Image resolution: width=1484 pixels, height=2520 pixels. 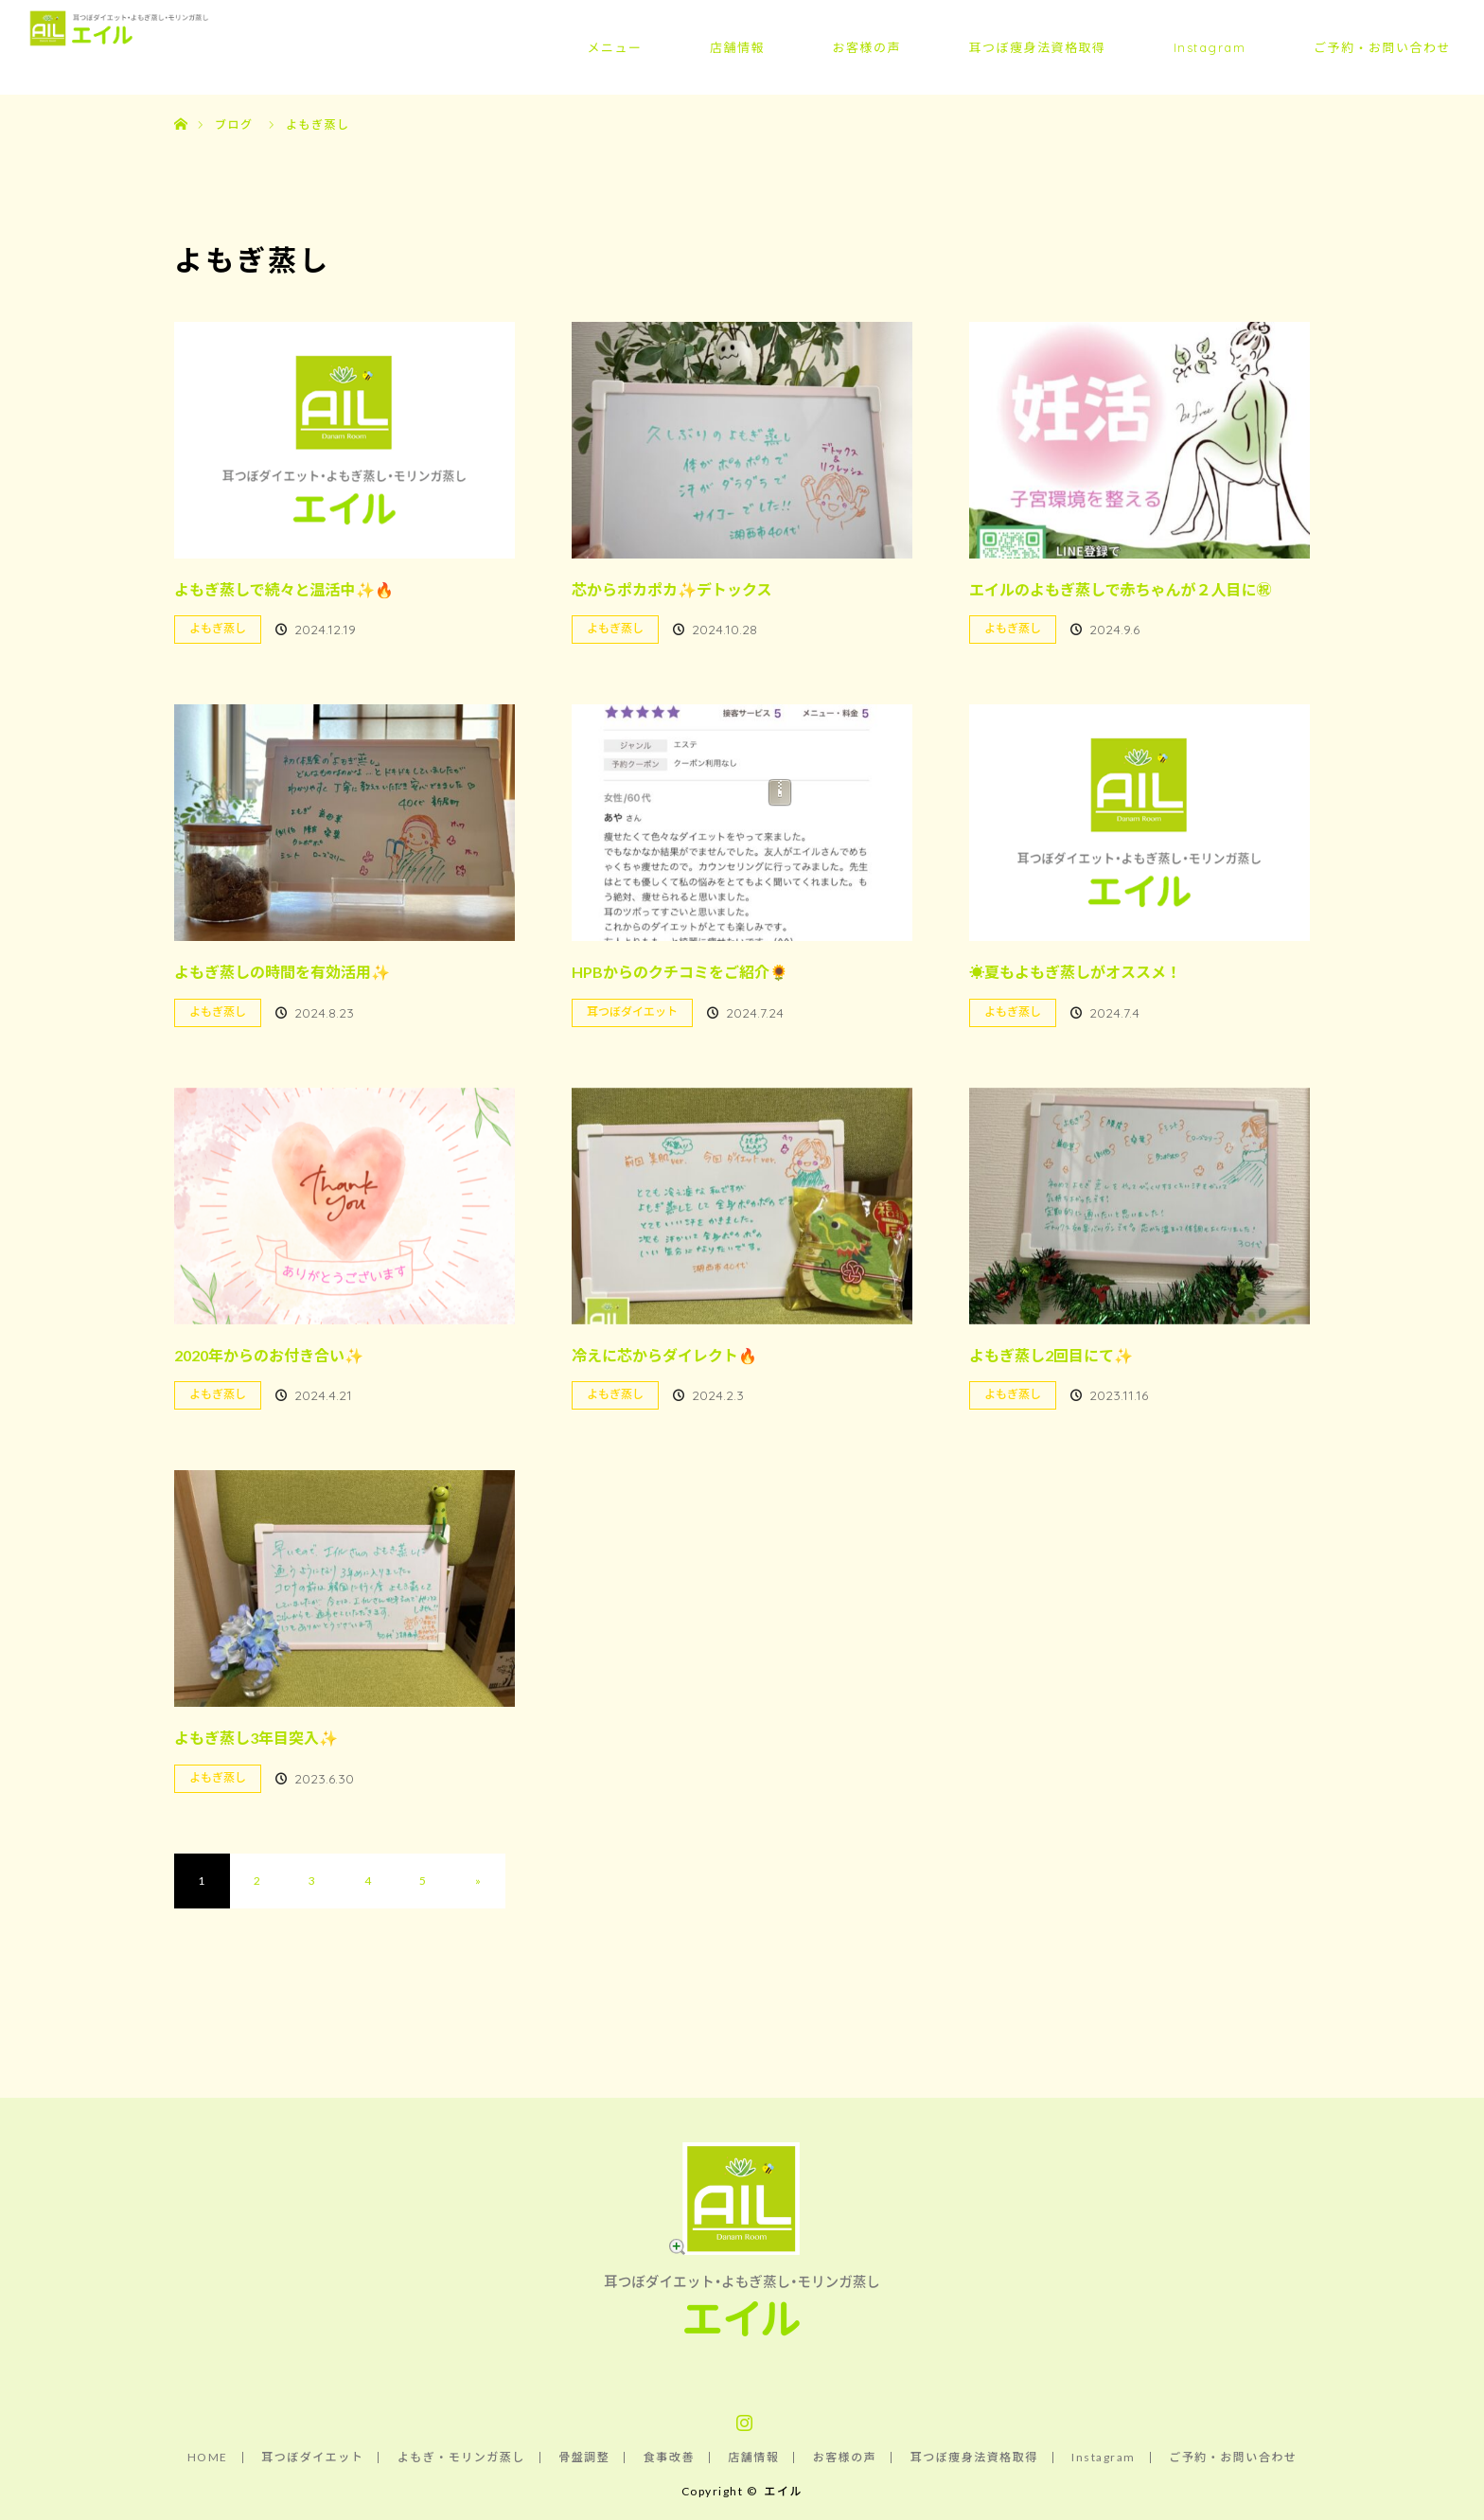 I want to click on zoom in on the current view, so click(x=677, y=2246).